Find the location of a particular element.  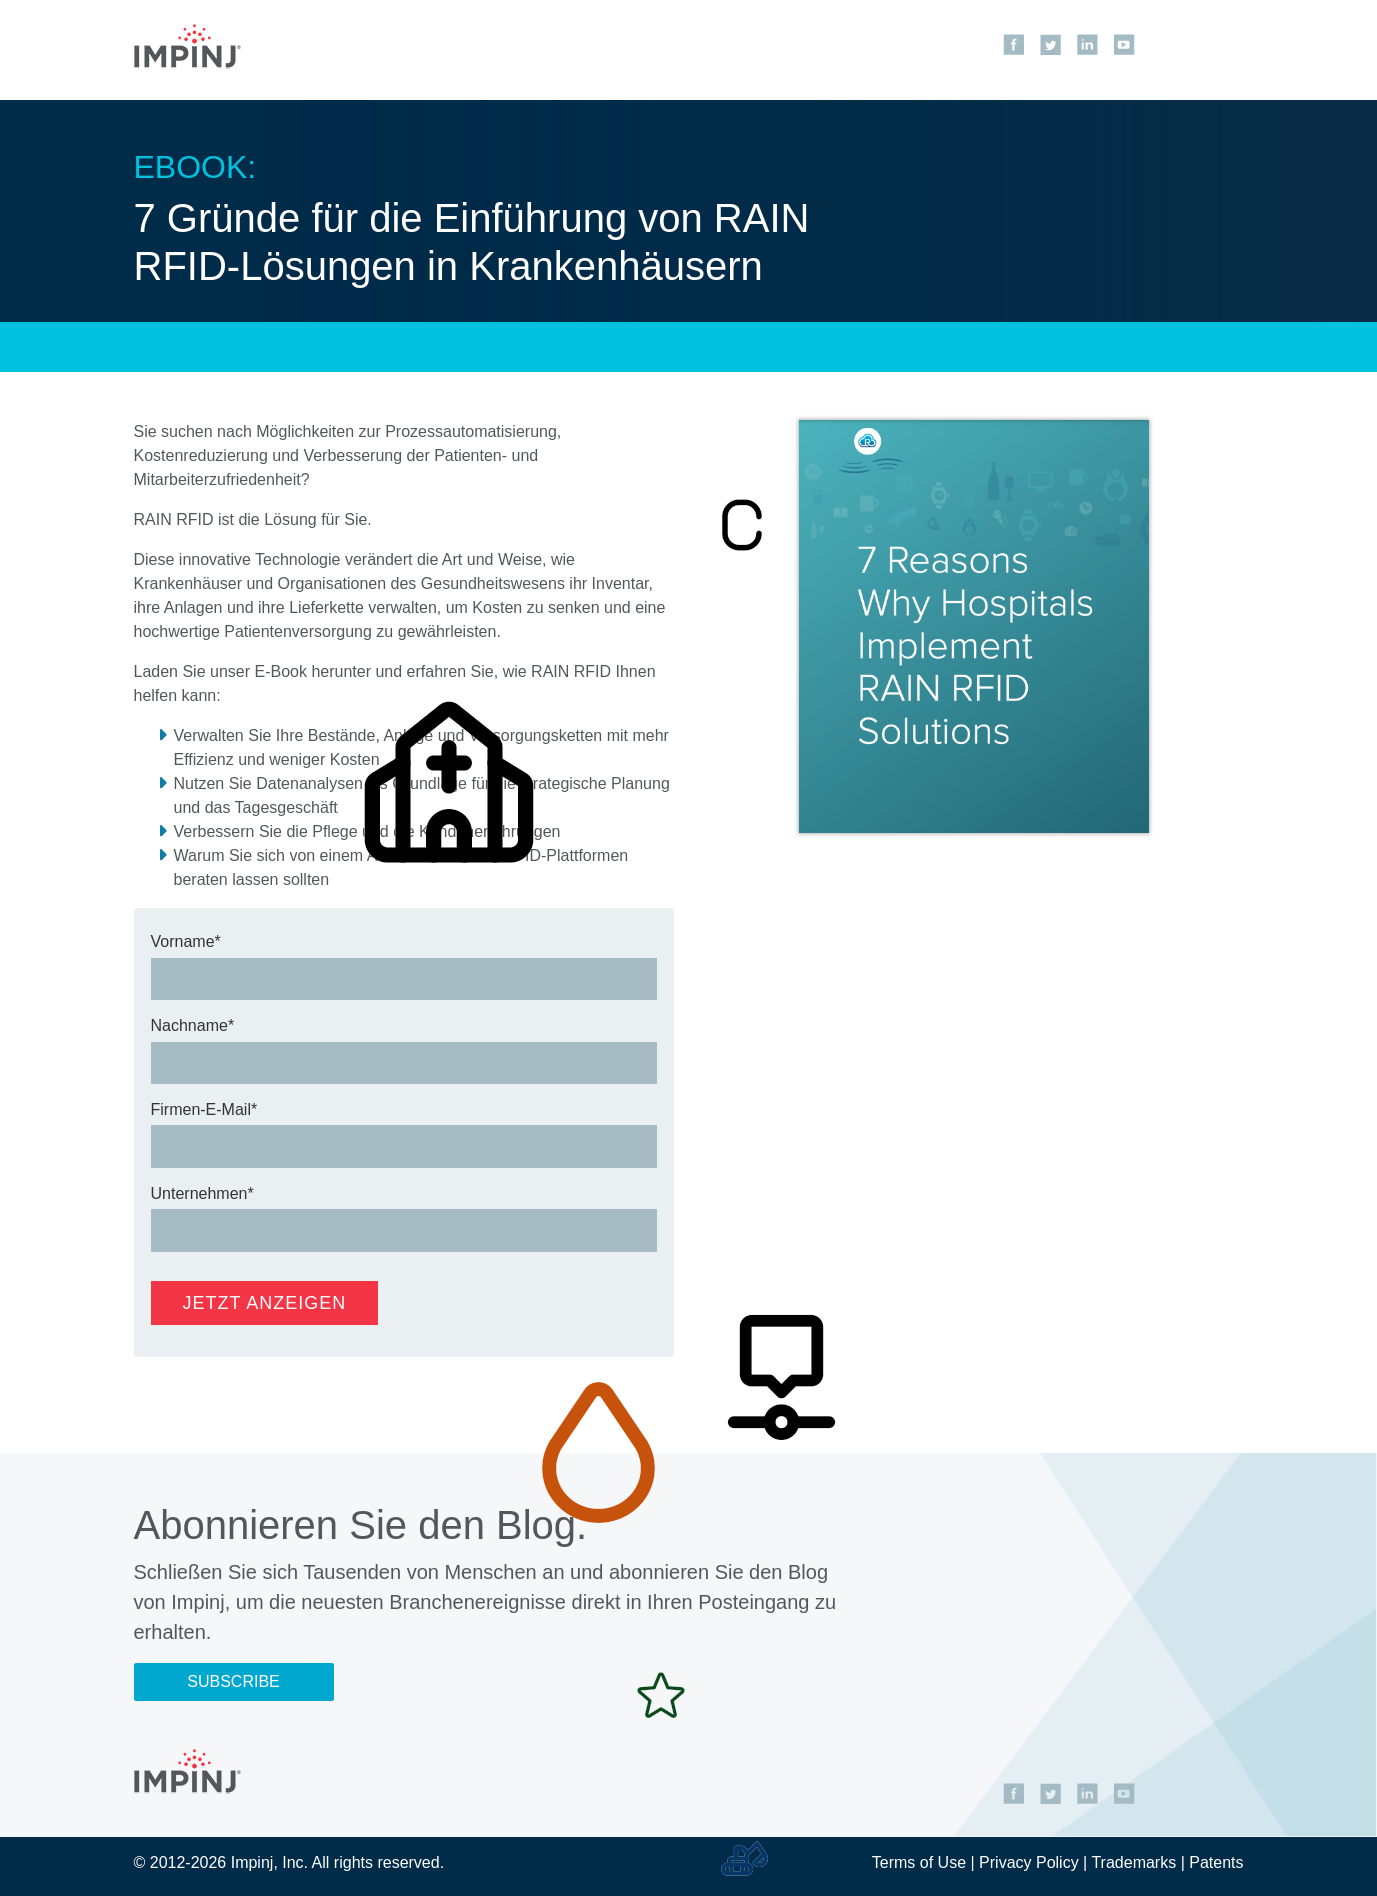

construction or building in progress is located at coordinates (744, 1858).